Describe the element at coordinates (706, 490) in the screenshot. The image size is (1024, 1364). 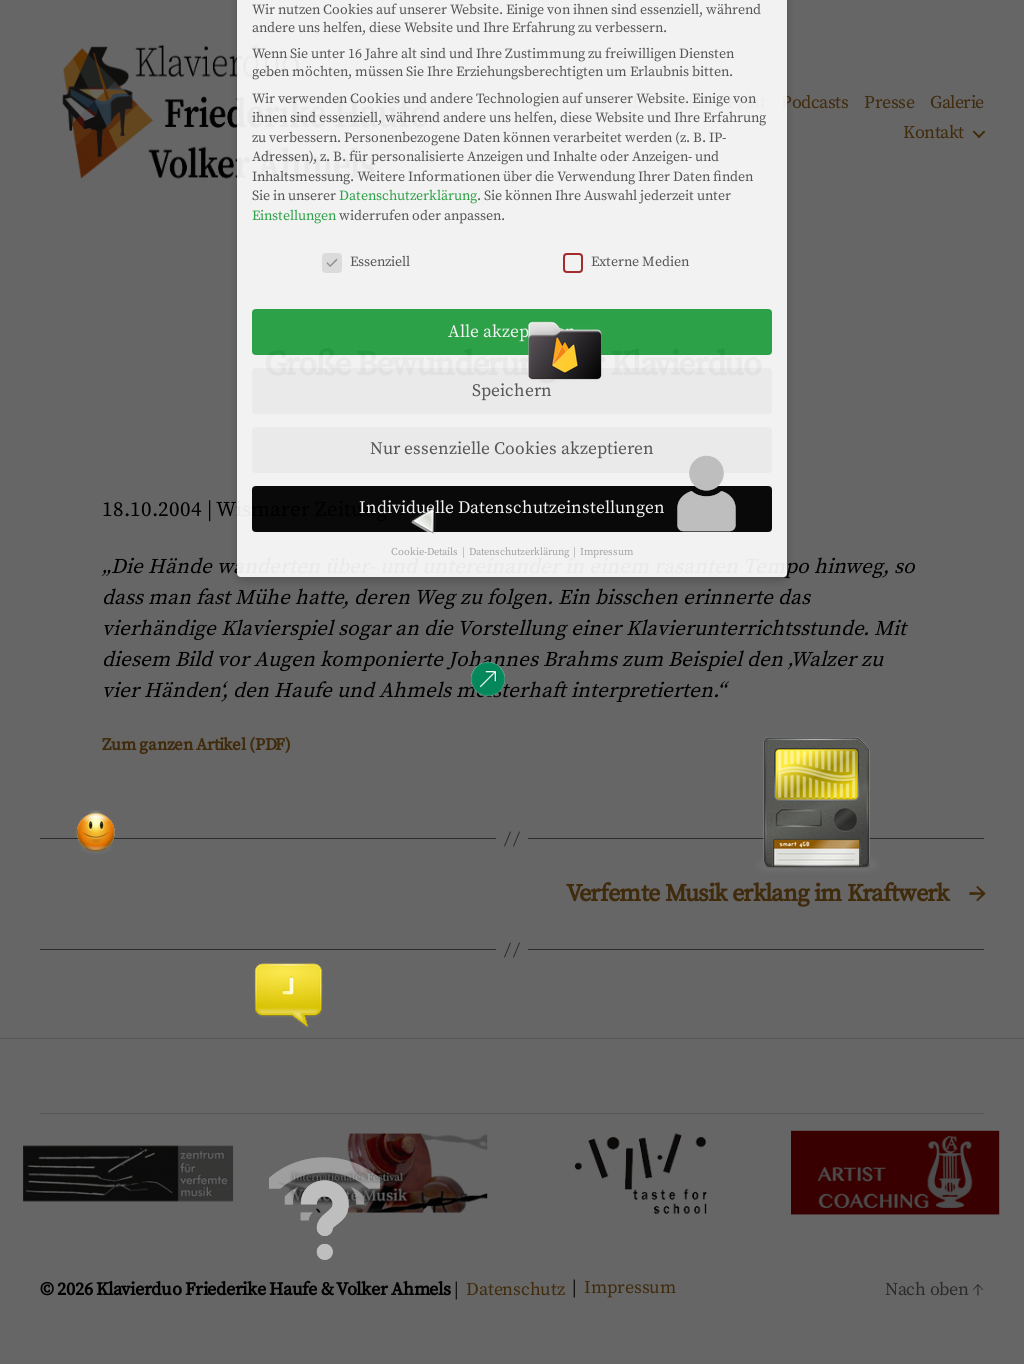
I see `default user profile placeholder` at that location.